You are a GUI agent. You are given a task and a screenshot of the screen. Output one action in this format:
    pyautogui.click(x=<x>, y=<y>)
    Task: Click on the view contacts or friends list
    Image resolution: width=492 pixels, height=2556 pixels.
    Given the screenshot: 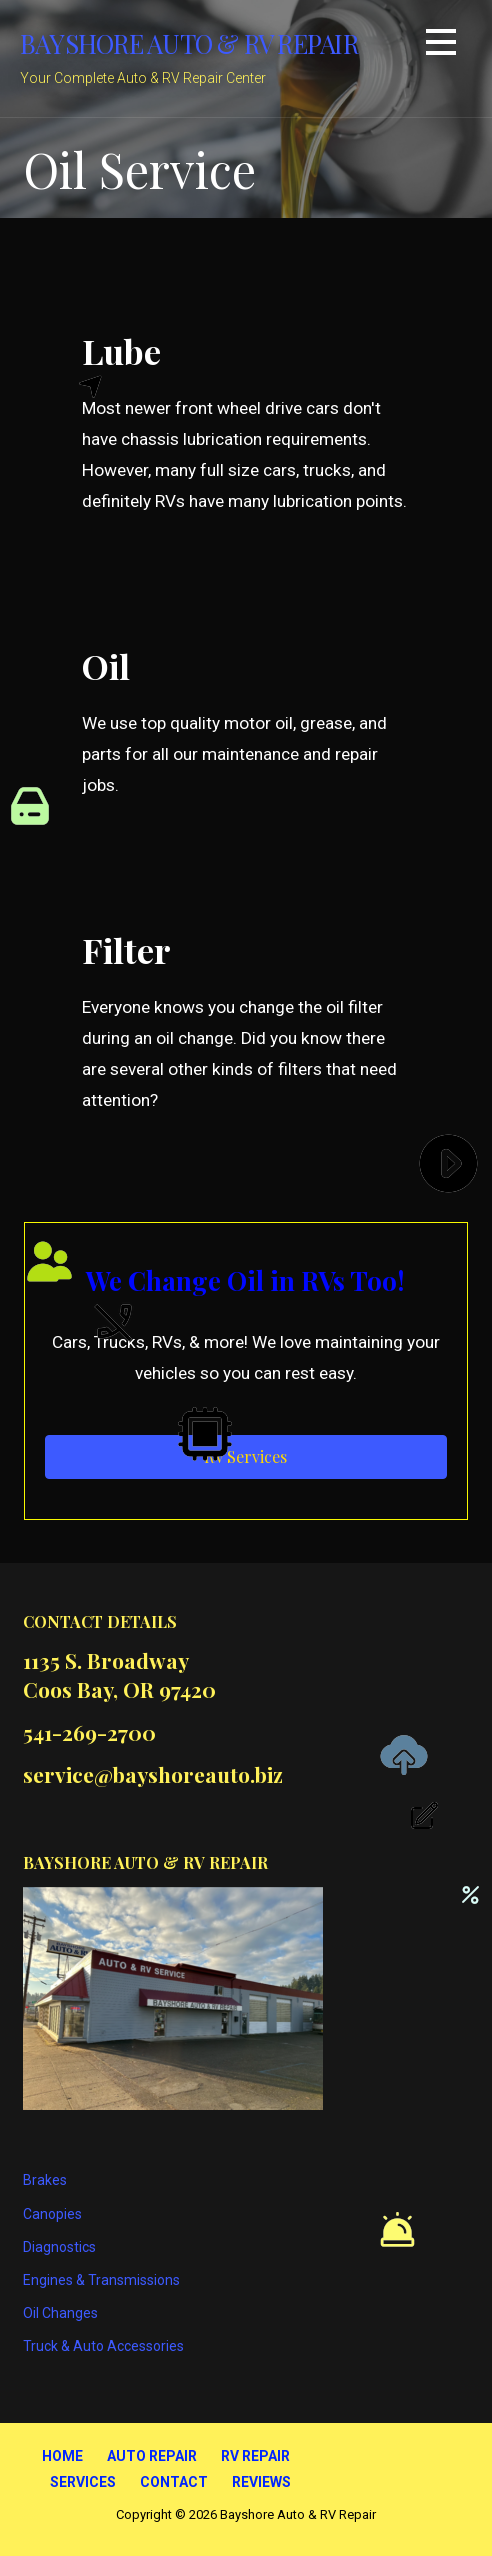 What is the action you would take?
    pyautogui.click(x=49, y=1261)
    